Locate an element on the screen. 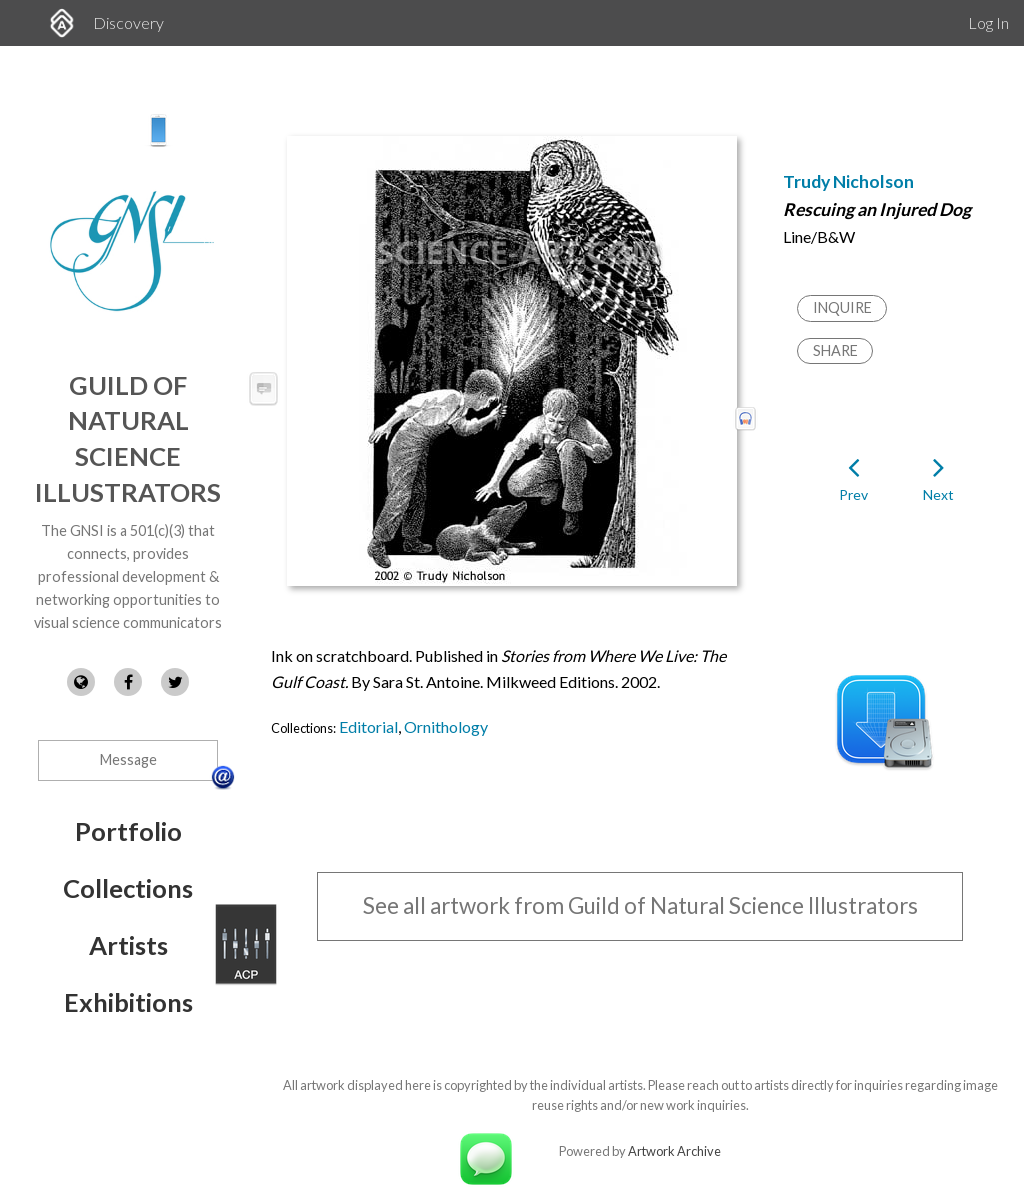 The width and height of the screenshot is (1024, 1203). access email account settings is located at coordinates (222, 776).